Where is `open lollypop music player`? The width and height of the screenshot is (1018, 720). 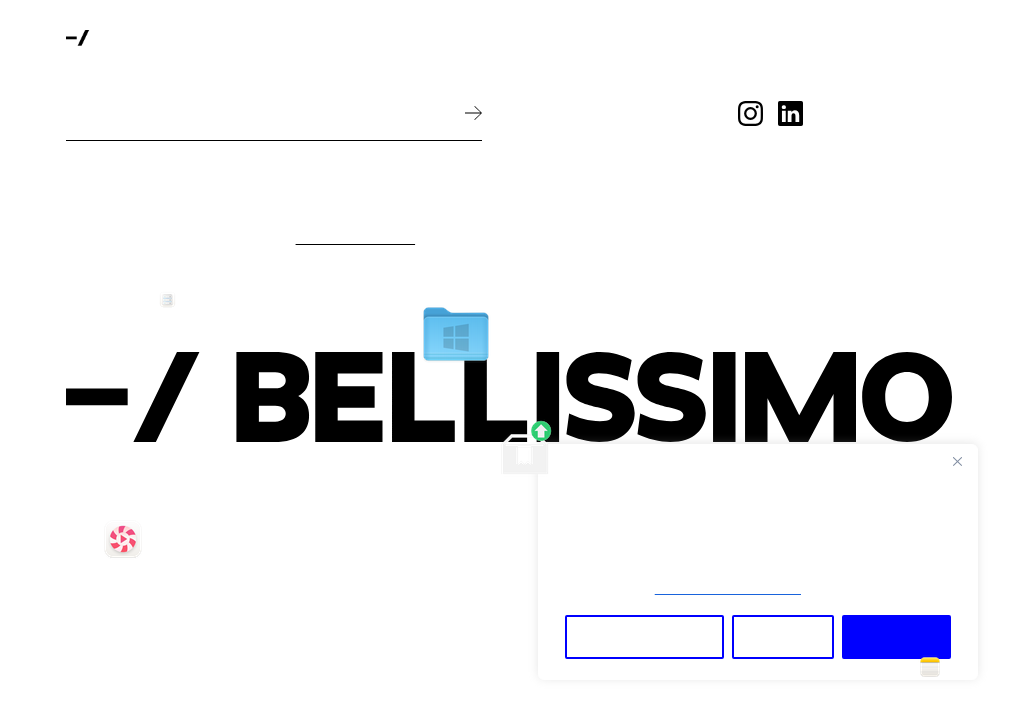 open lollypop music player is located at coordinates (123, 539).